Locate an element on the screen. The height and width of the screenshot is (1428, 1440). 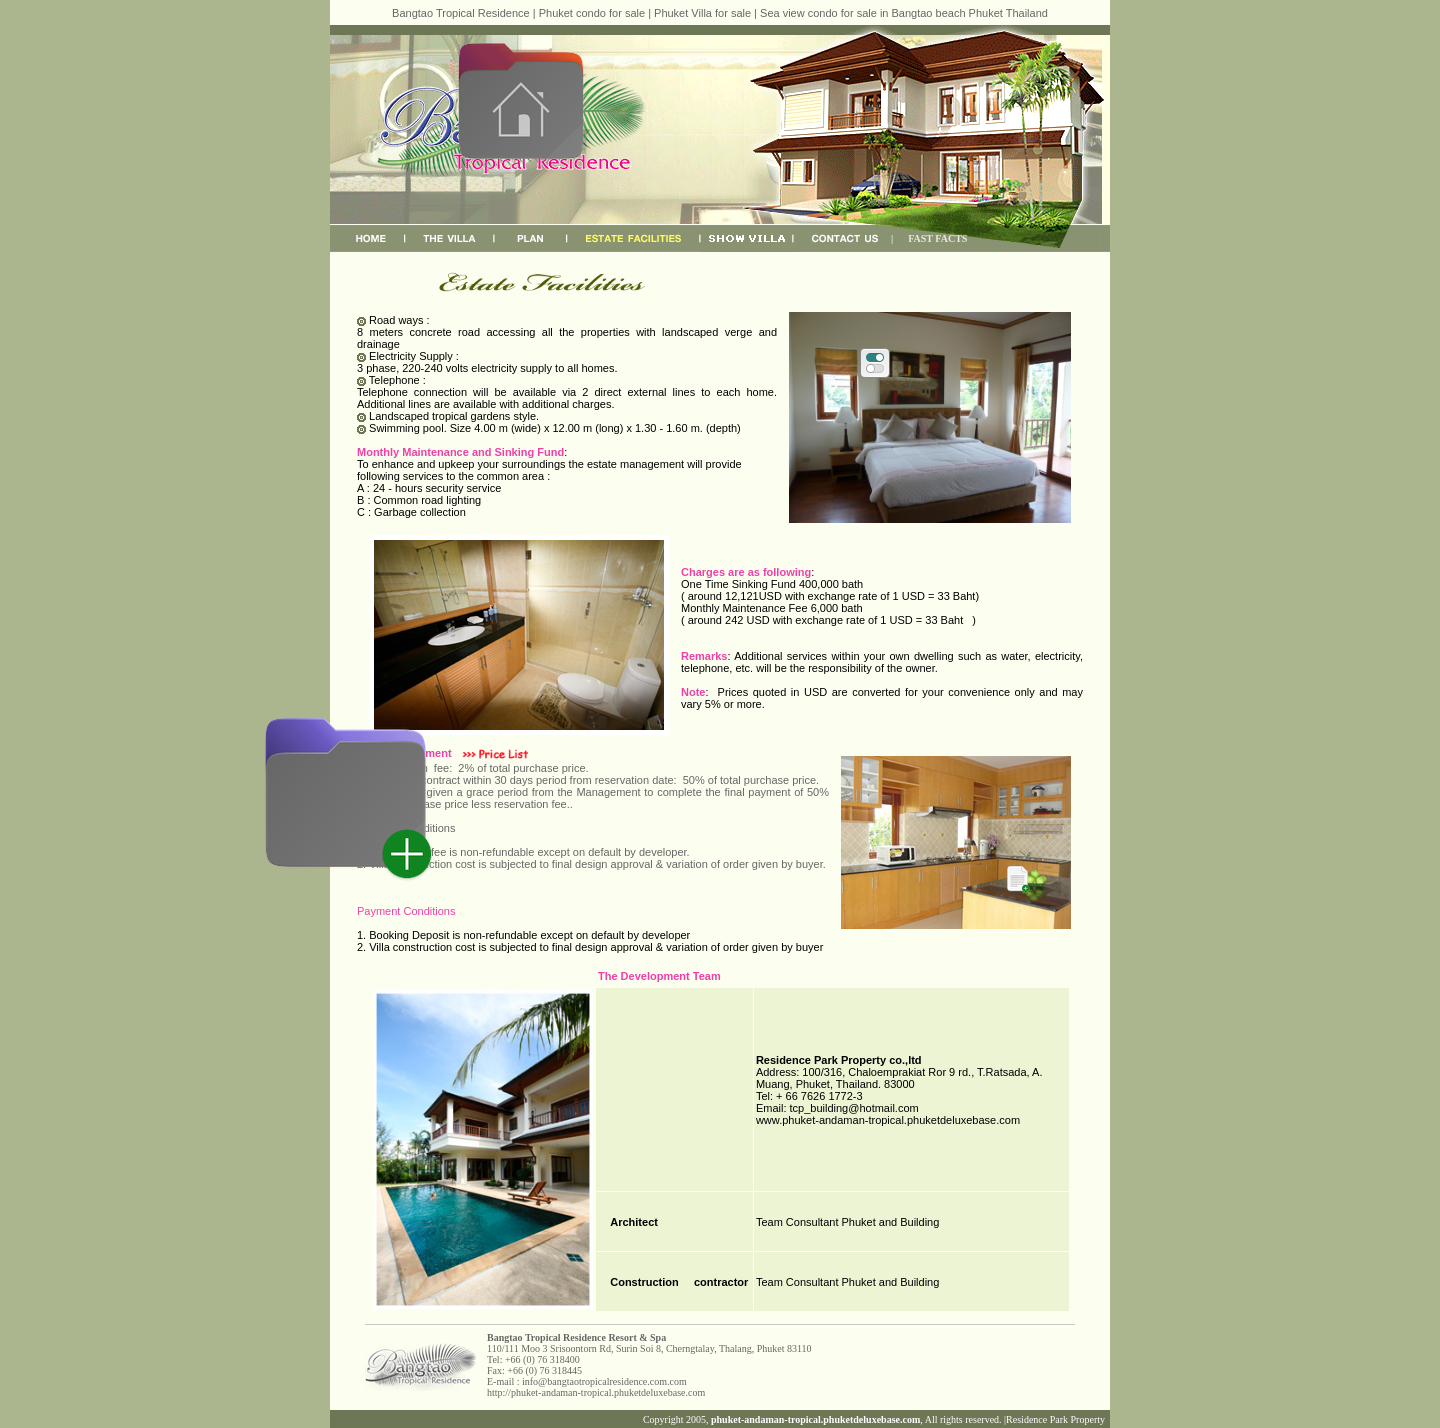
access your home folder is located at coordinates (521, 101).